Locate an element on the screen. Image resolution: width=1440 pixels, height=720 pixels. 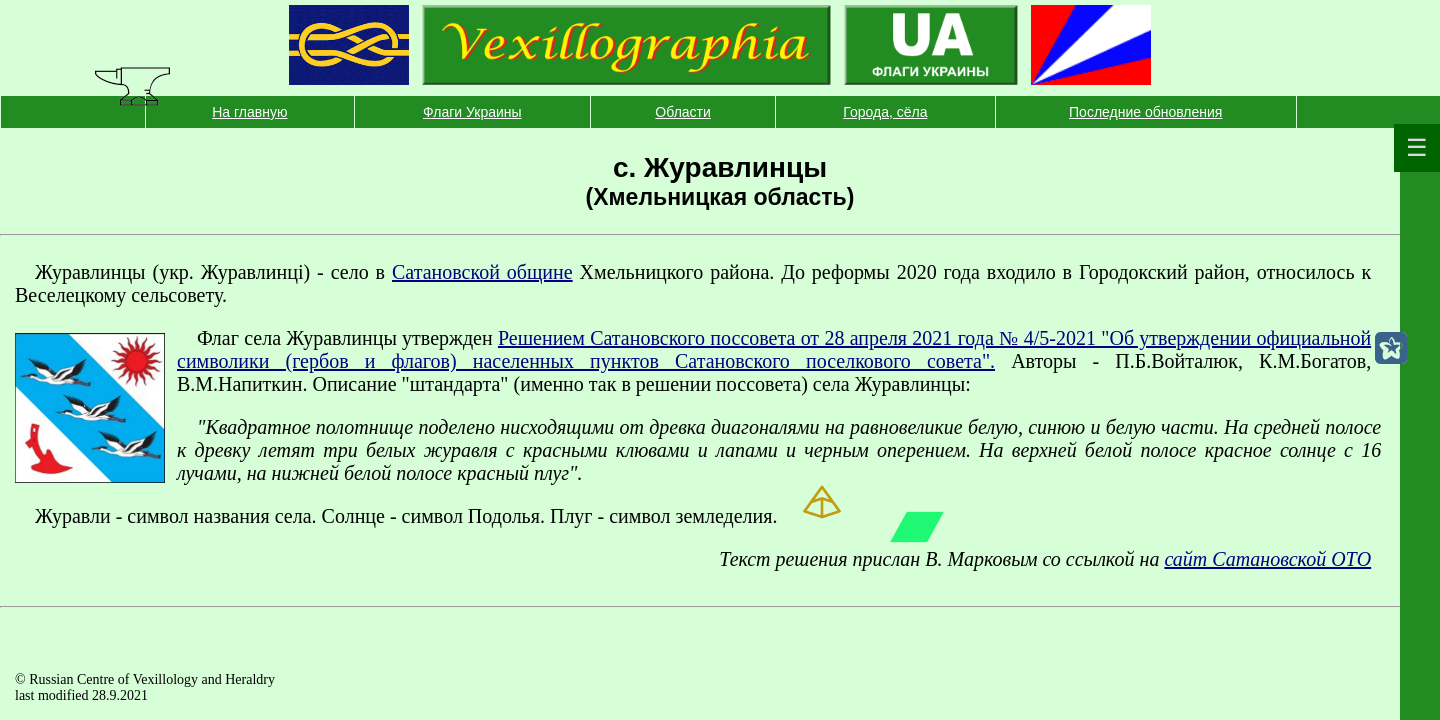
open bandcamp music platform is located at coordinates (917, 527).